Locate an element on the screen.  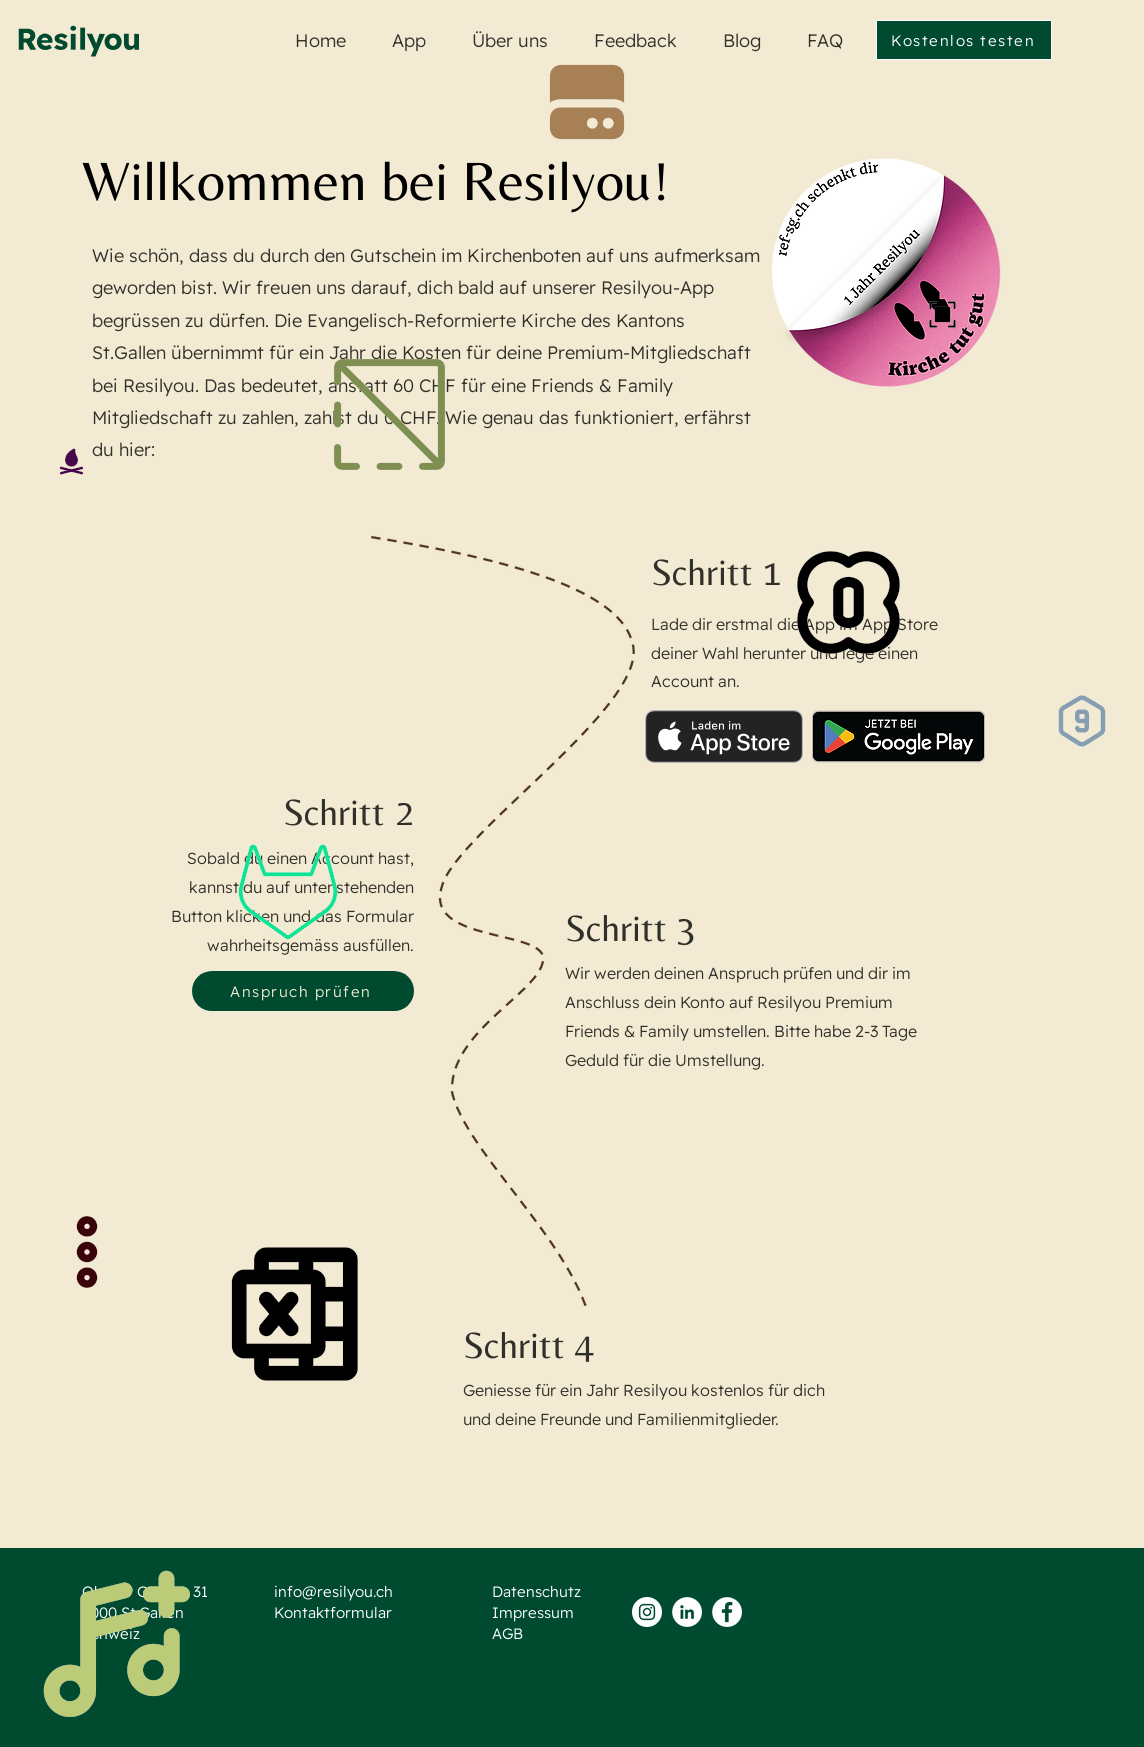
open the Amie calendar app is located at coordinates (848, 602).